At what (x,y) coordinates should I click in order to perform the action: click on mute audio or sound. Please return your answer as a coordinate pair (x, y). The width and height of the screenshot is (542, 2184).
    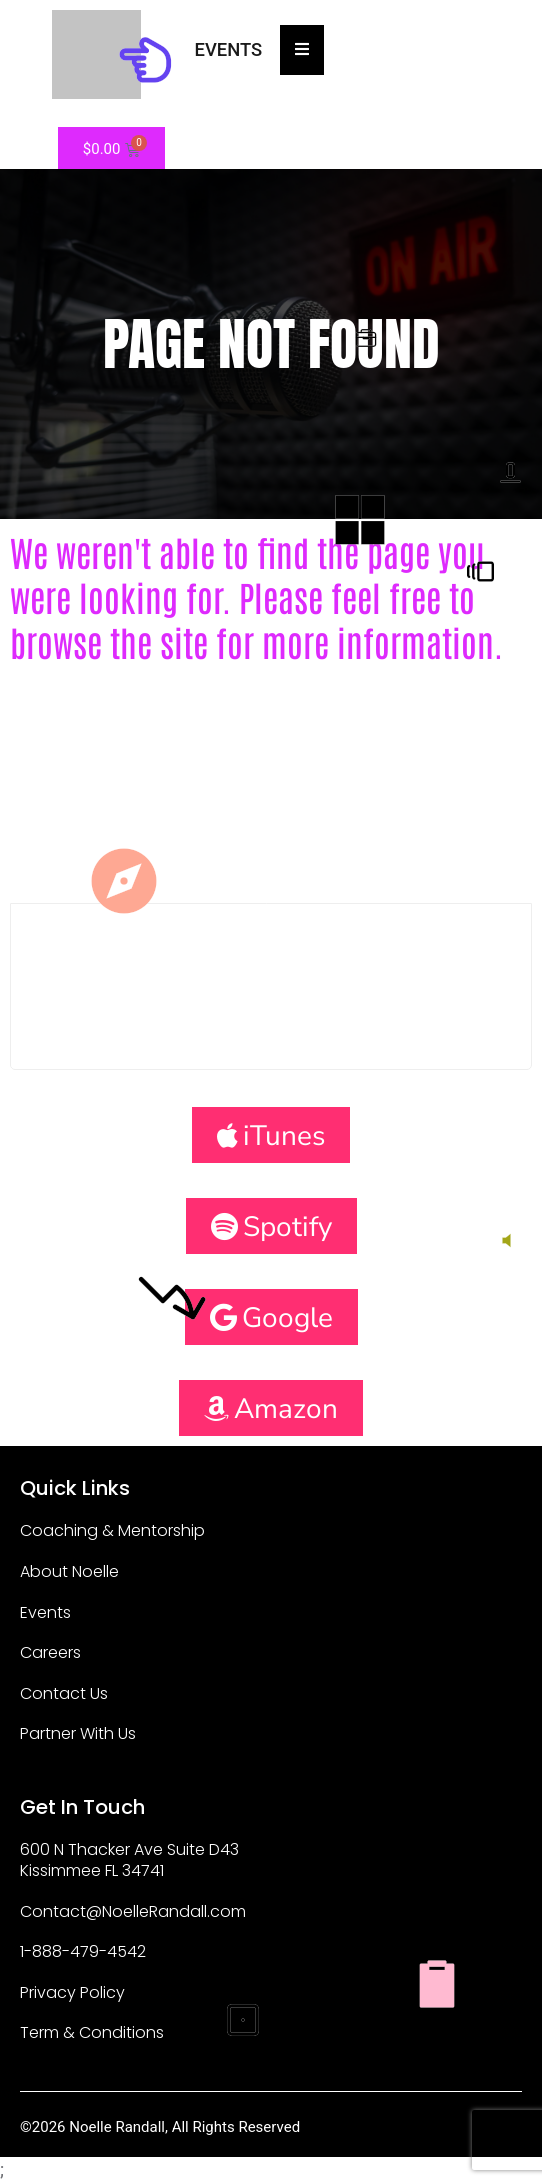
    Looking at the image, I should click on (506, 1240).